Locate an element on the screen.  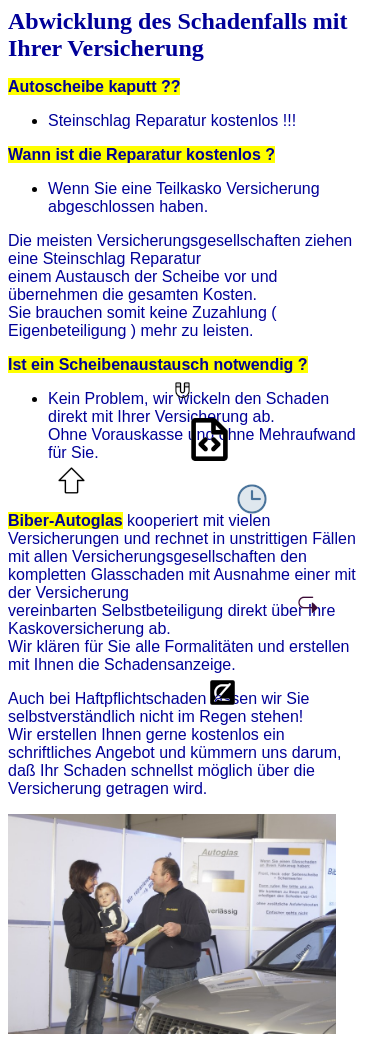
redo last action is located at coordinates (308, 604).